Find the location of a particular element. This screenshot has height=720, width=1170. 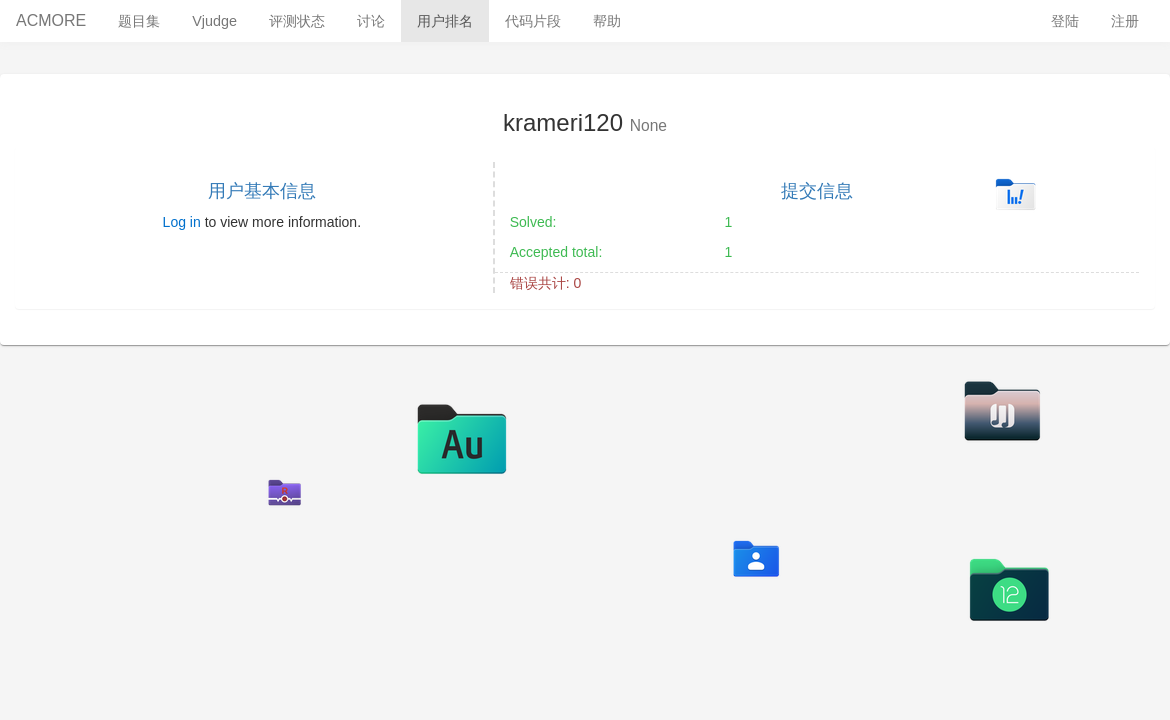

open 4k downloader files folder is located at coordinates (1015, 195).